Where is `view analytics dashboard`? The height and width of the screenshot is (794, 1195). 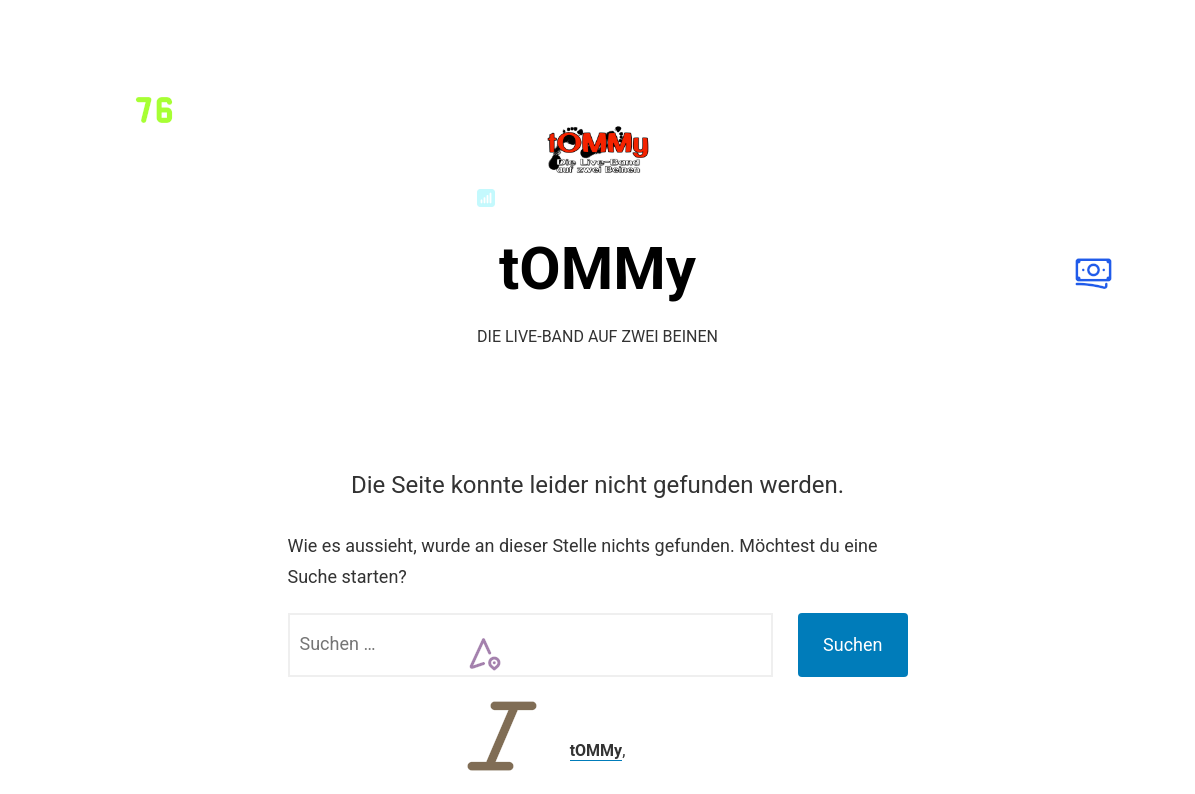
view analytics dashboard is located at coordinates (486, 198).